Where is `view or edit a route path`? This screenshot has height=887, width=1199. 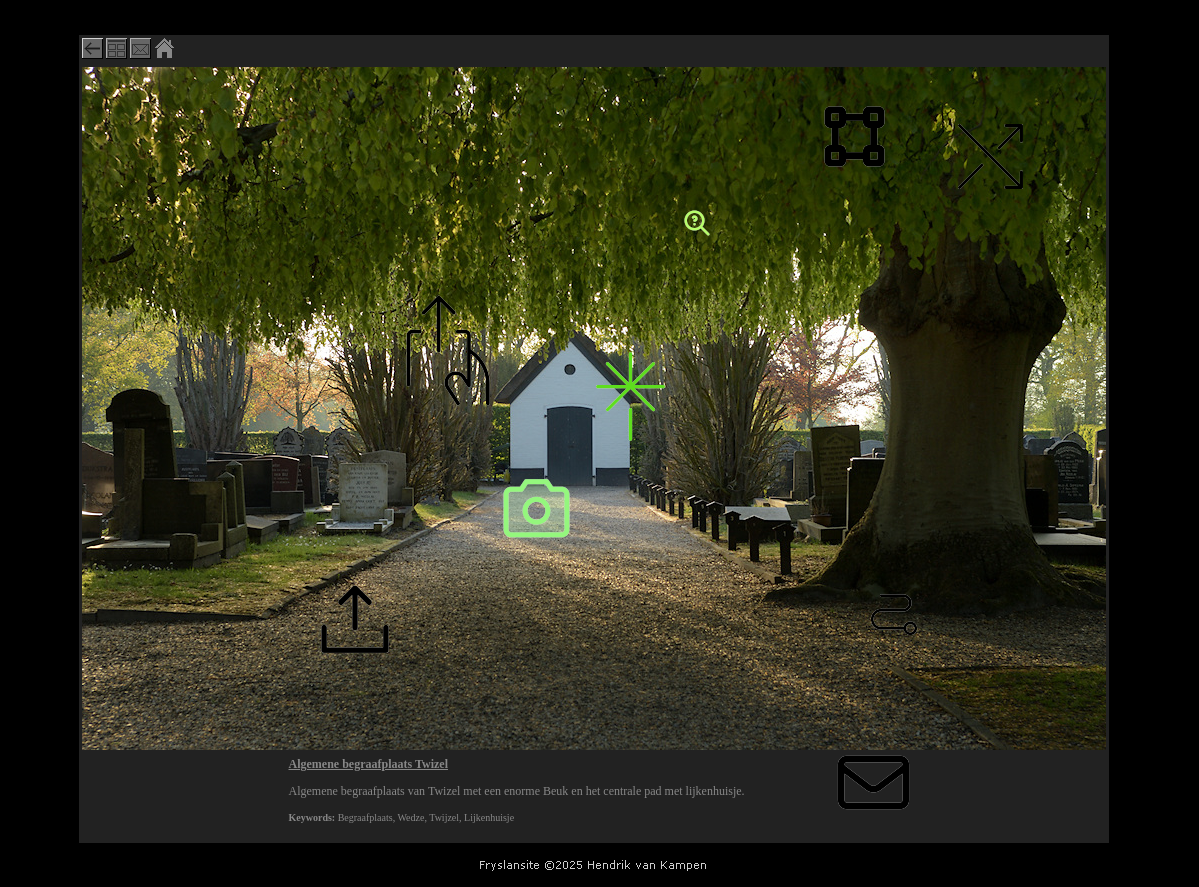
view or edit a route path is located at coordinates (894, 612).